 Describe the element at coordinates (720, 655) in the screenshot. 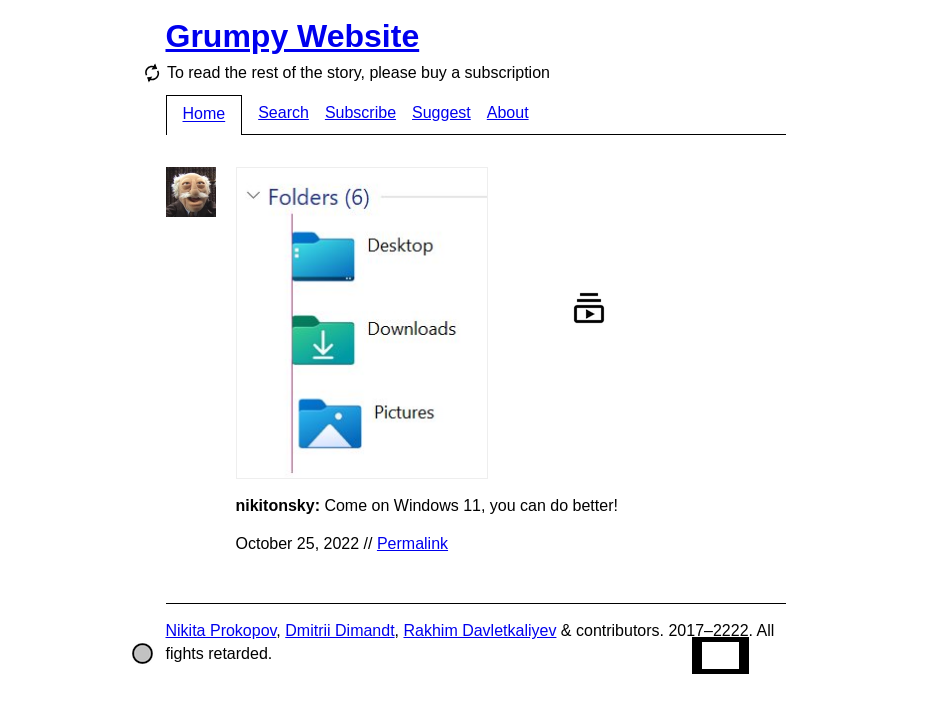

I see `switch to landscape orientation mode` at that location.